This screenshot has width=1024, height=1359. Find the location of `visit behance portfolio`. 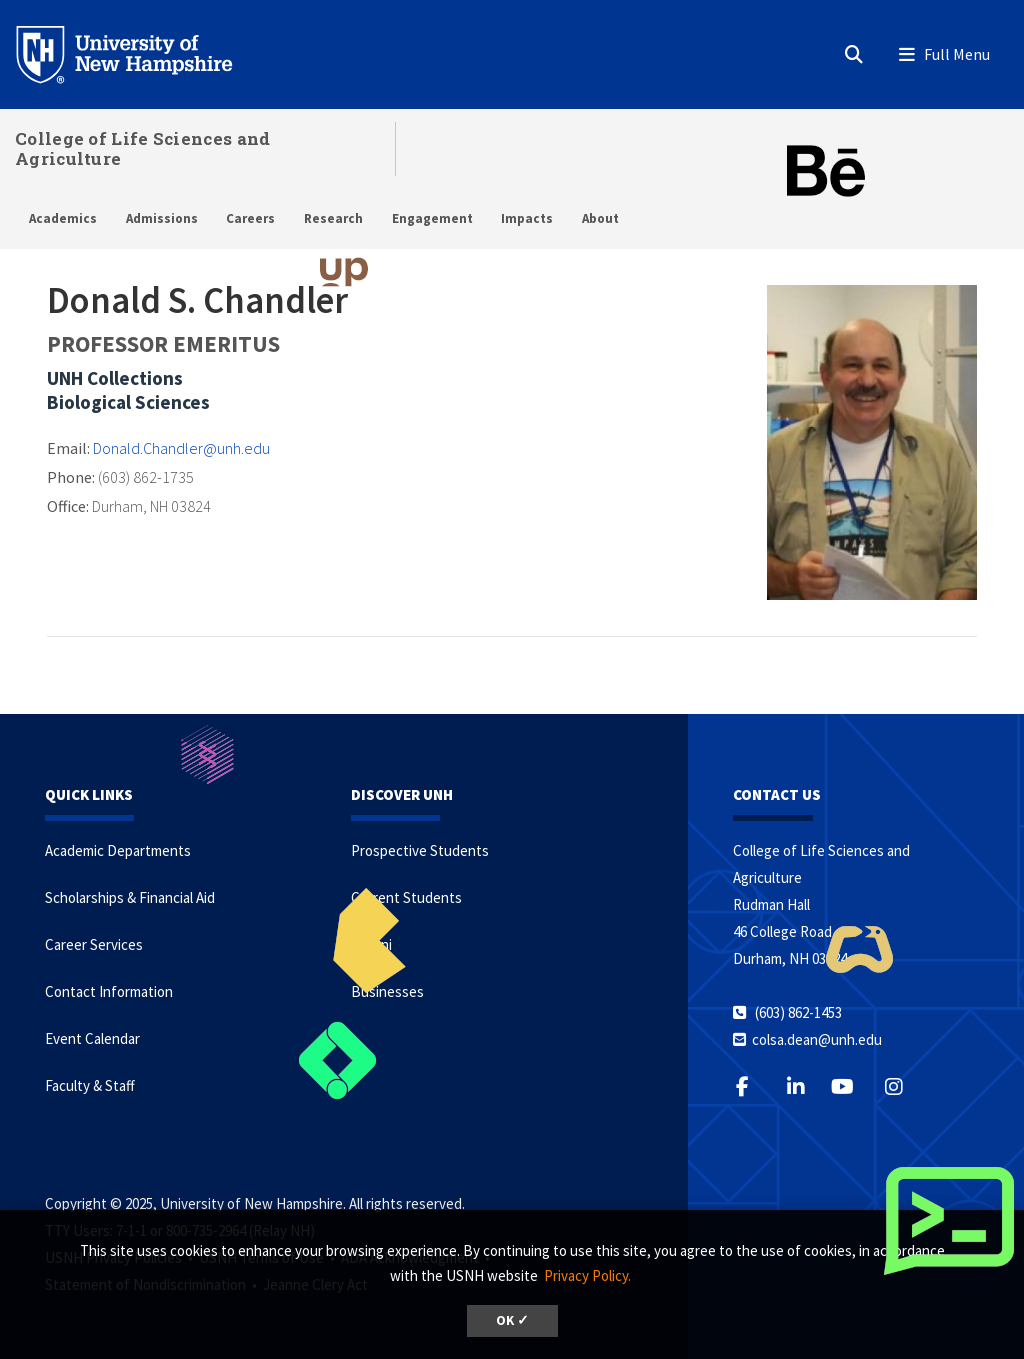

visit behance portfolio is located at coordinates (826, 171).